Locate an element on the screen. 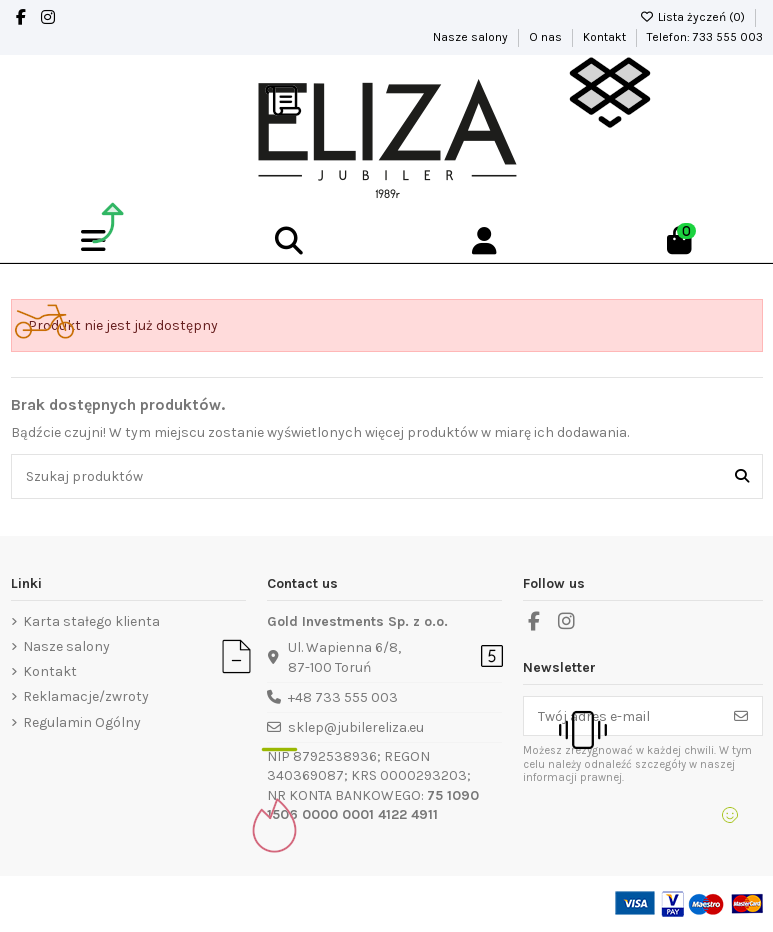 This screenshot has width=773, height=932. view terms and conditions or legal document is located at coordinates (284, 100).